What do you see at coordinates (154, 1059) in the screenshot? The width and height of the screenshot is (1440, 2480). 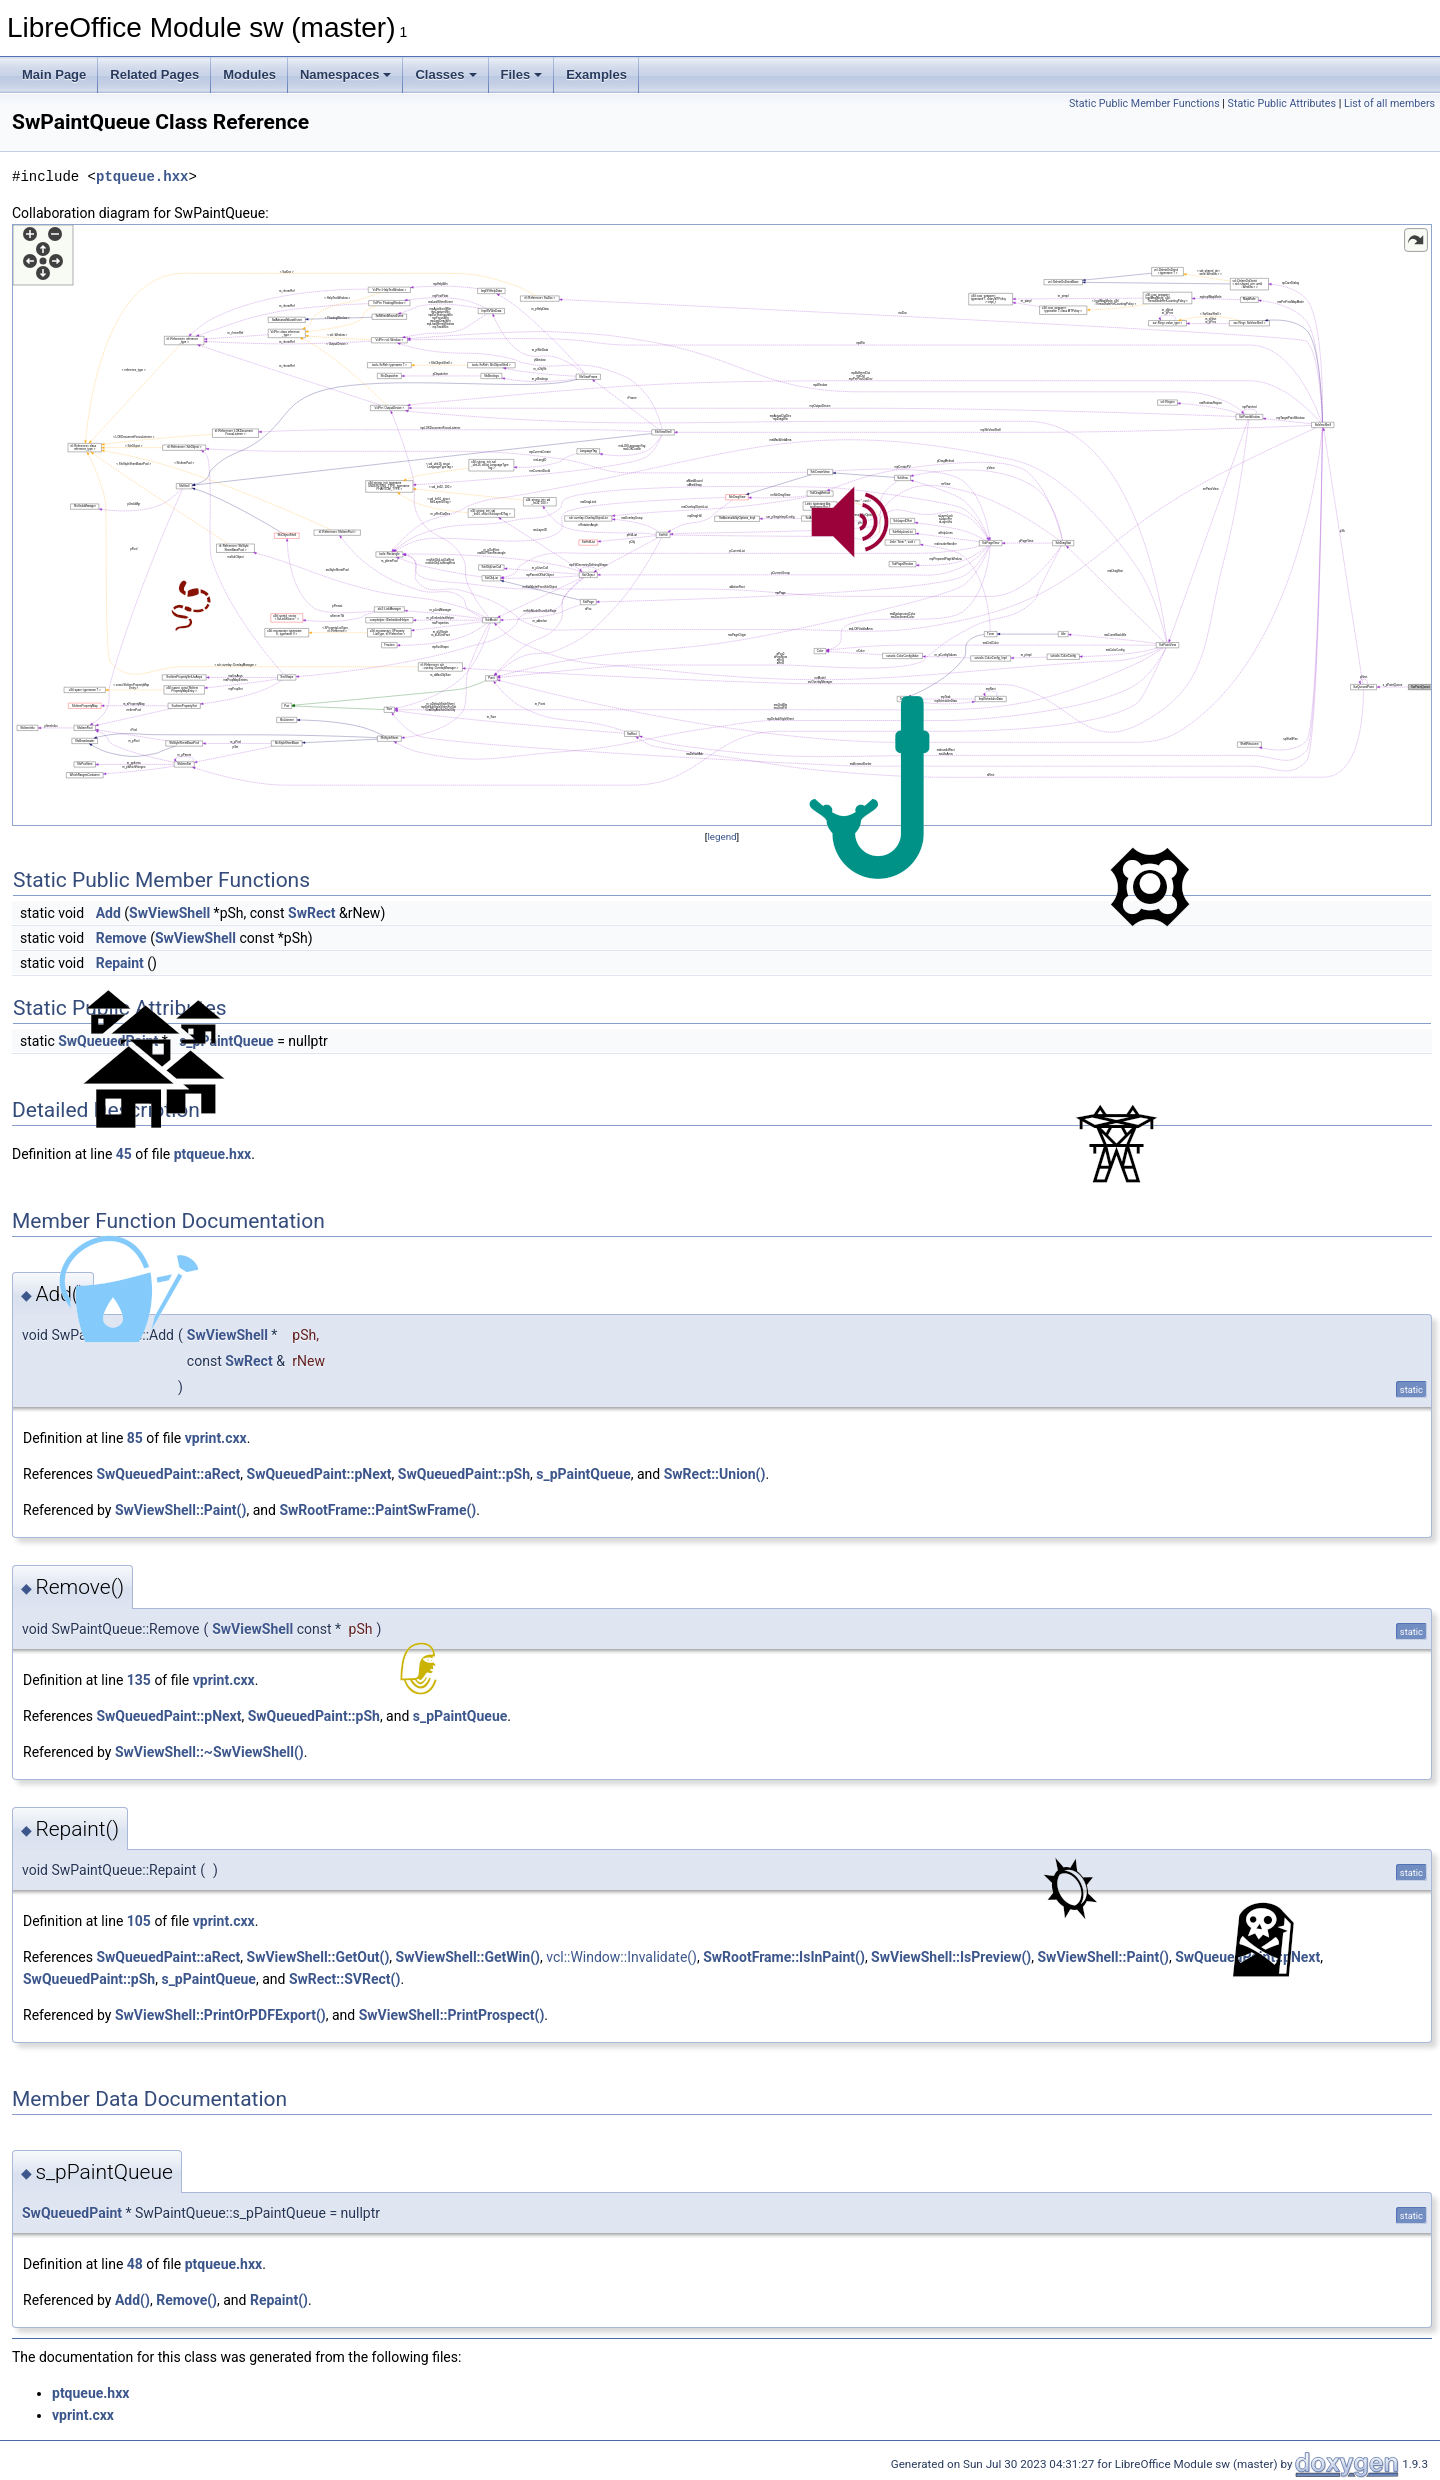 I see `view village or settlement on map` at bounding box center [154, 1059].